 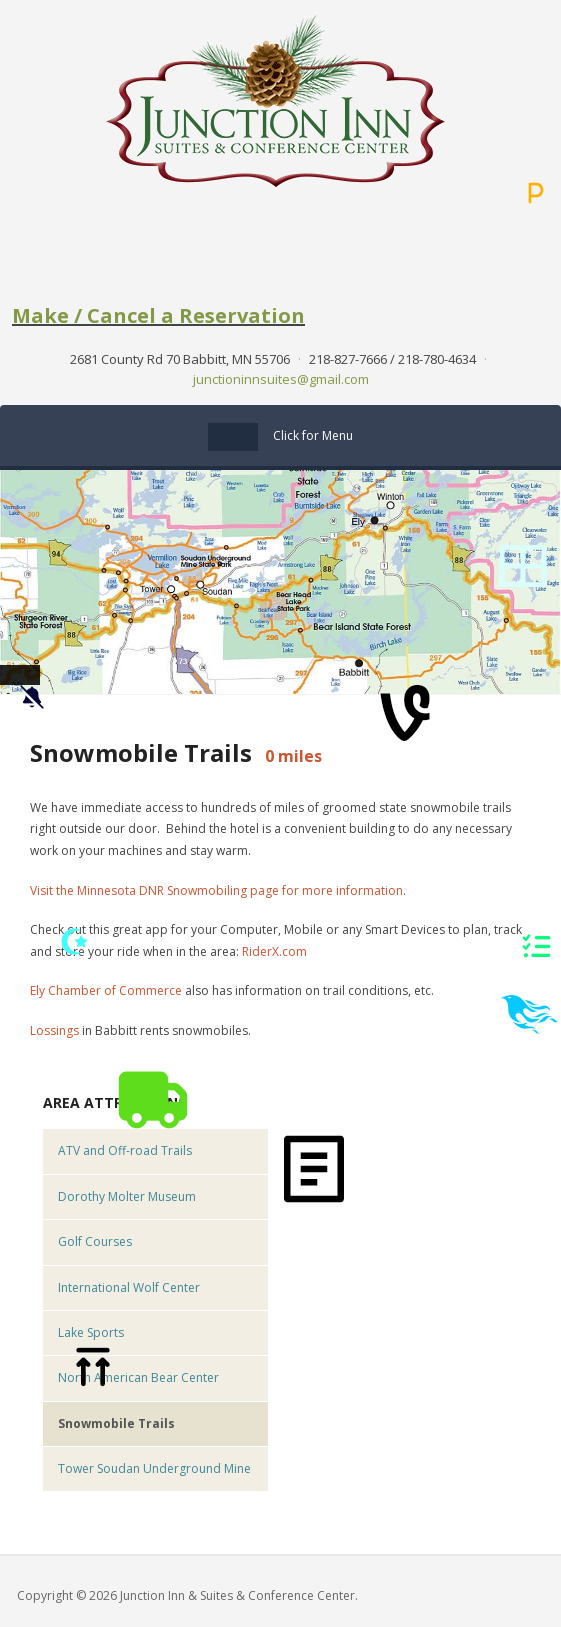 I want to click on phoenix framework logo, so click(x=529, y=1014).